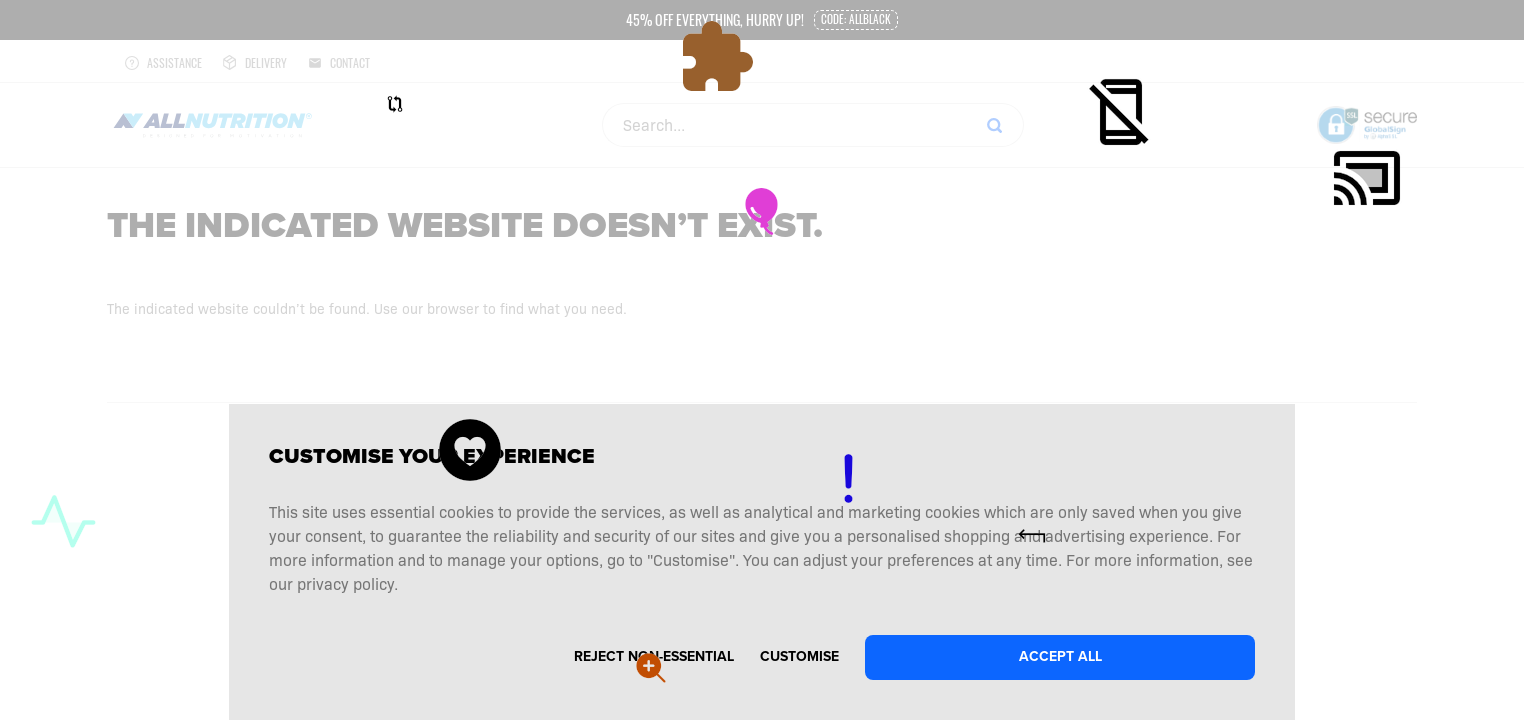 The image size is (1524, 720). Describe the element at coordinates (718, 56) in the screenshot. I see `manage browser extensions` at that location.